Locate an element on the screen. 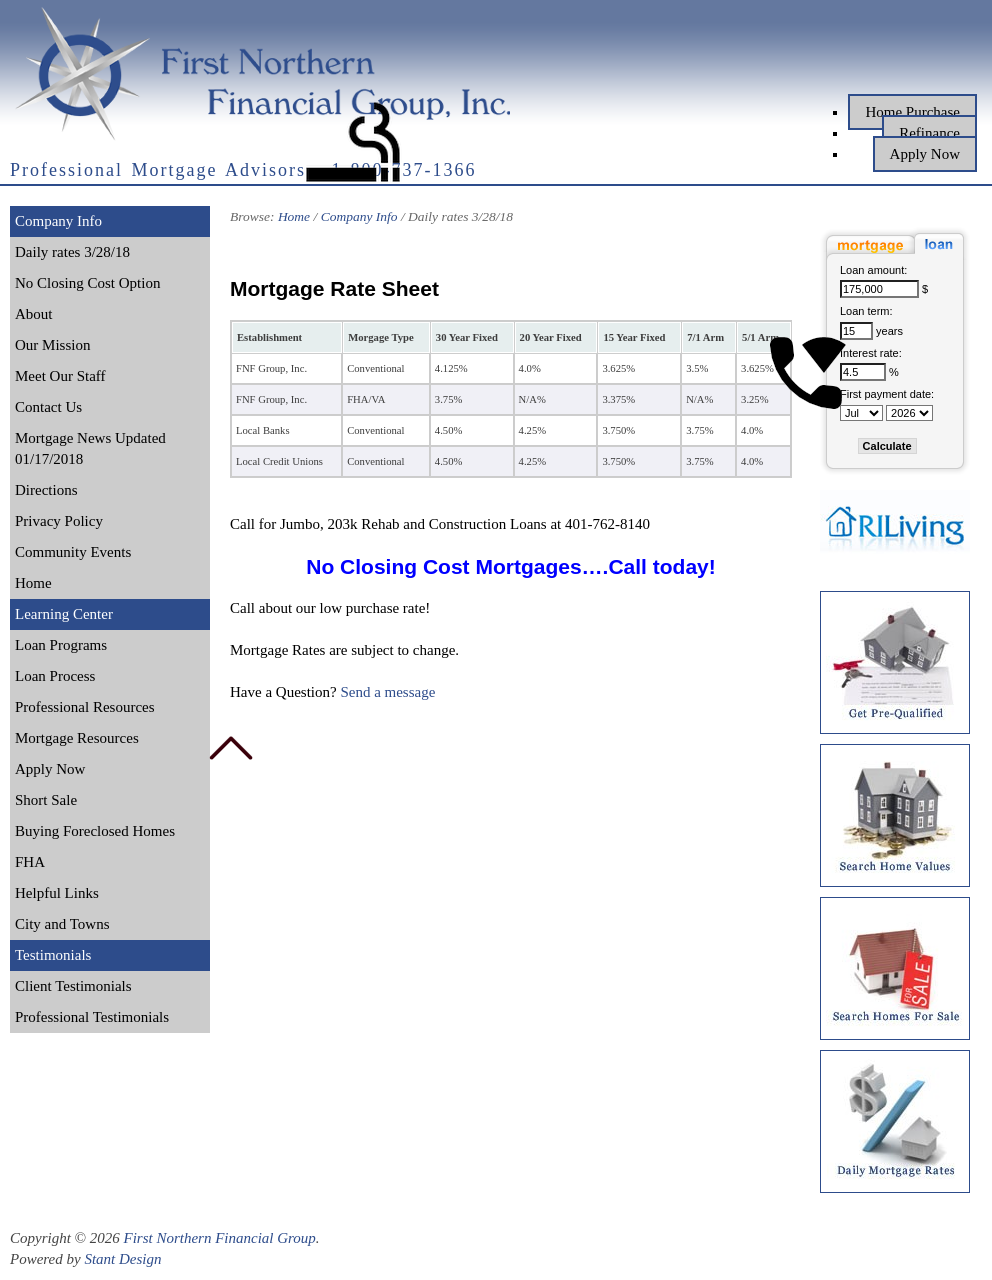 The image size is (992, 1280). enable wifi calling feature is located at coordinates (806, 373).